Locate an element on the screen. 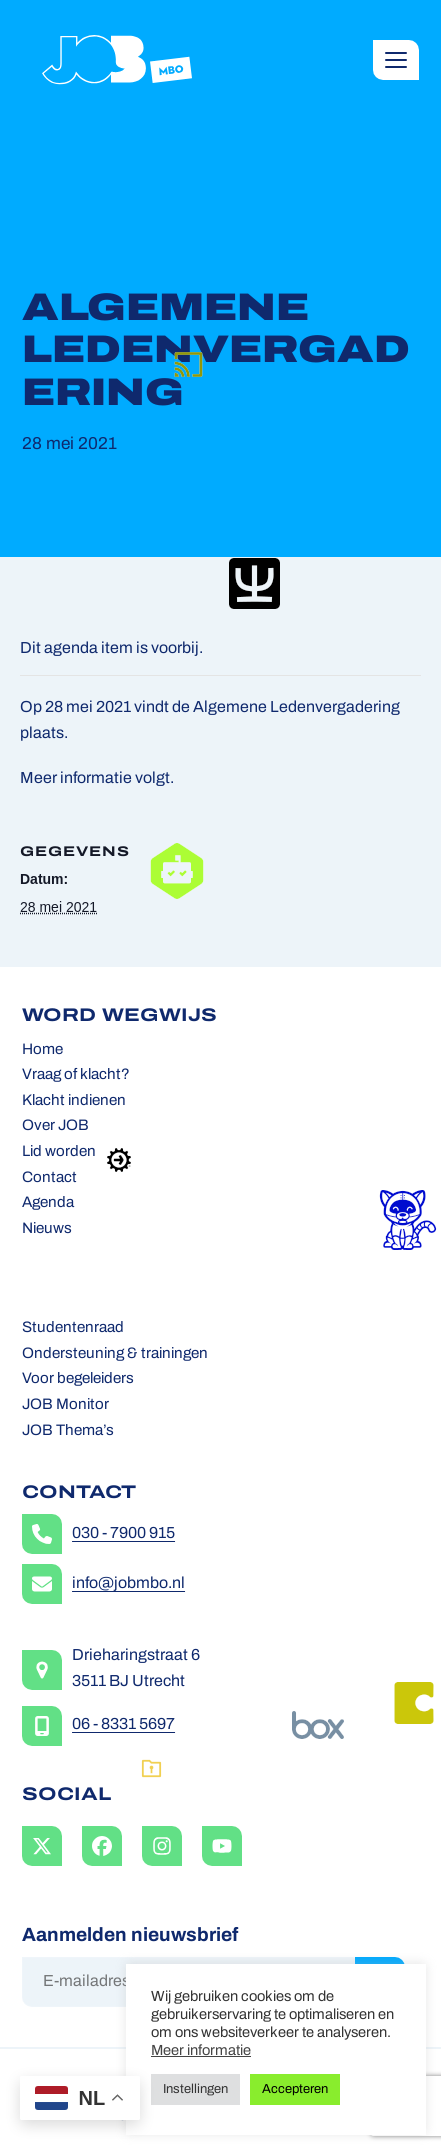 Image resolution: width=441 pixels, height=2150 pixels. cast media to a nearby device is located at coordinates (188, 364).